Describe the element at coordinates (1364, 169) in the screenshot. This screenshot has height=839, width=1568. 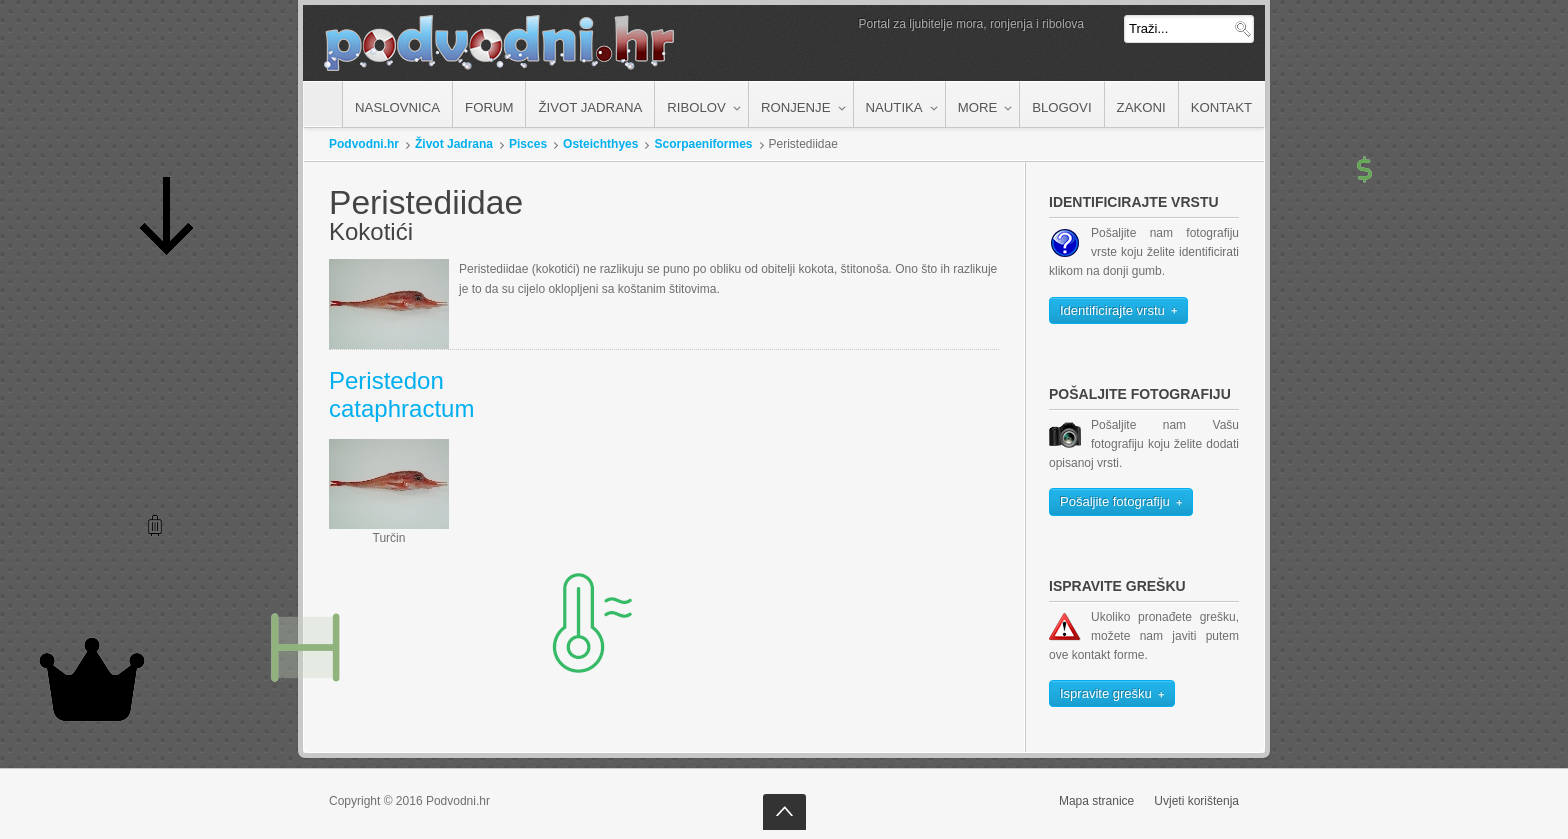
I see `view pricing or payment options` at that location.